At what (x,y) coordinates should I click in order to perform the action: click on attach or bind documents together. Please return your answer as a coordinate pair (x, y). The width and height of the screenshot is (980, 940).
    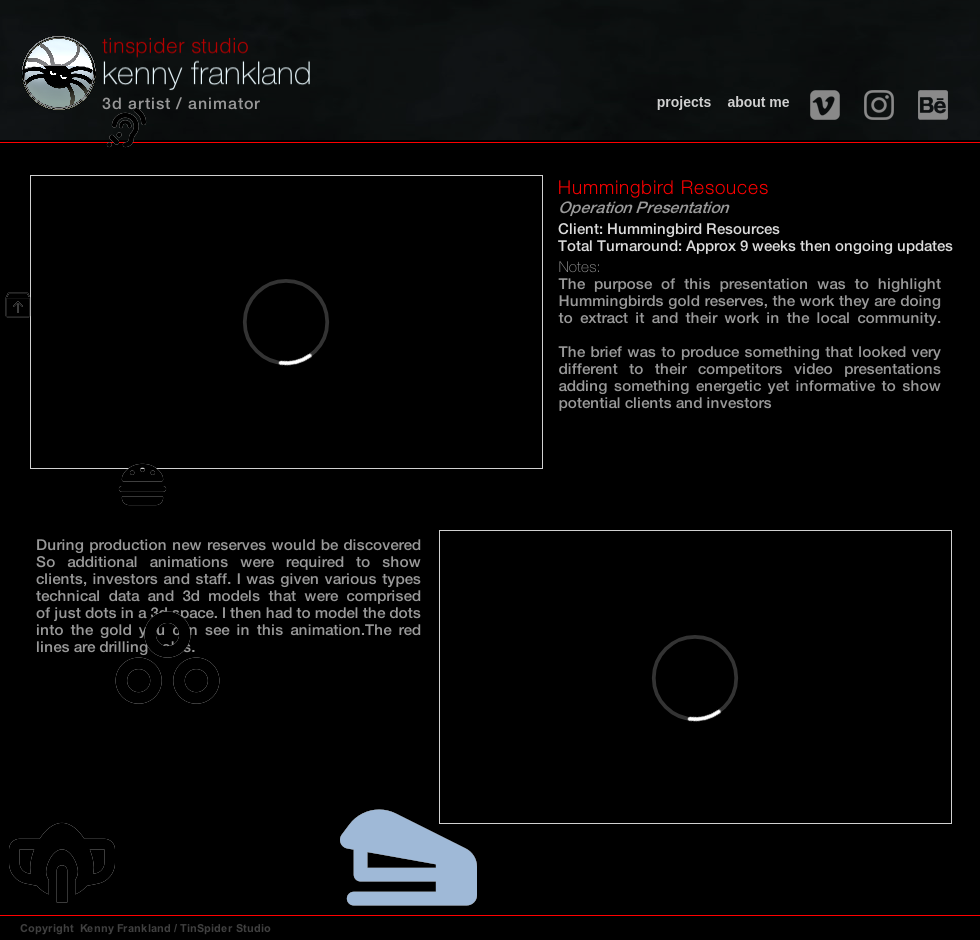
    Looking at the image, I should click on (408, 857).